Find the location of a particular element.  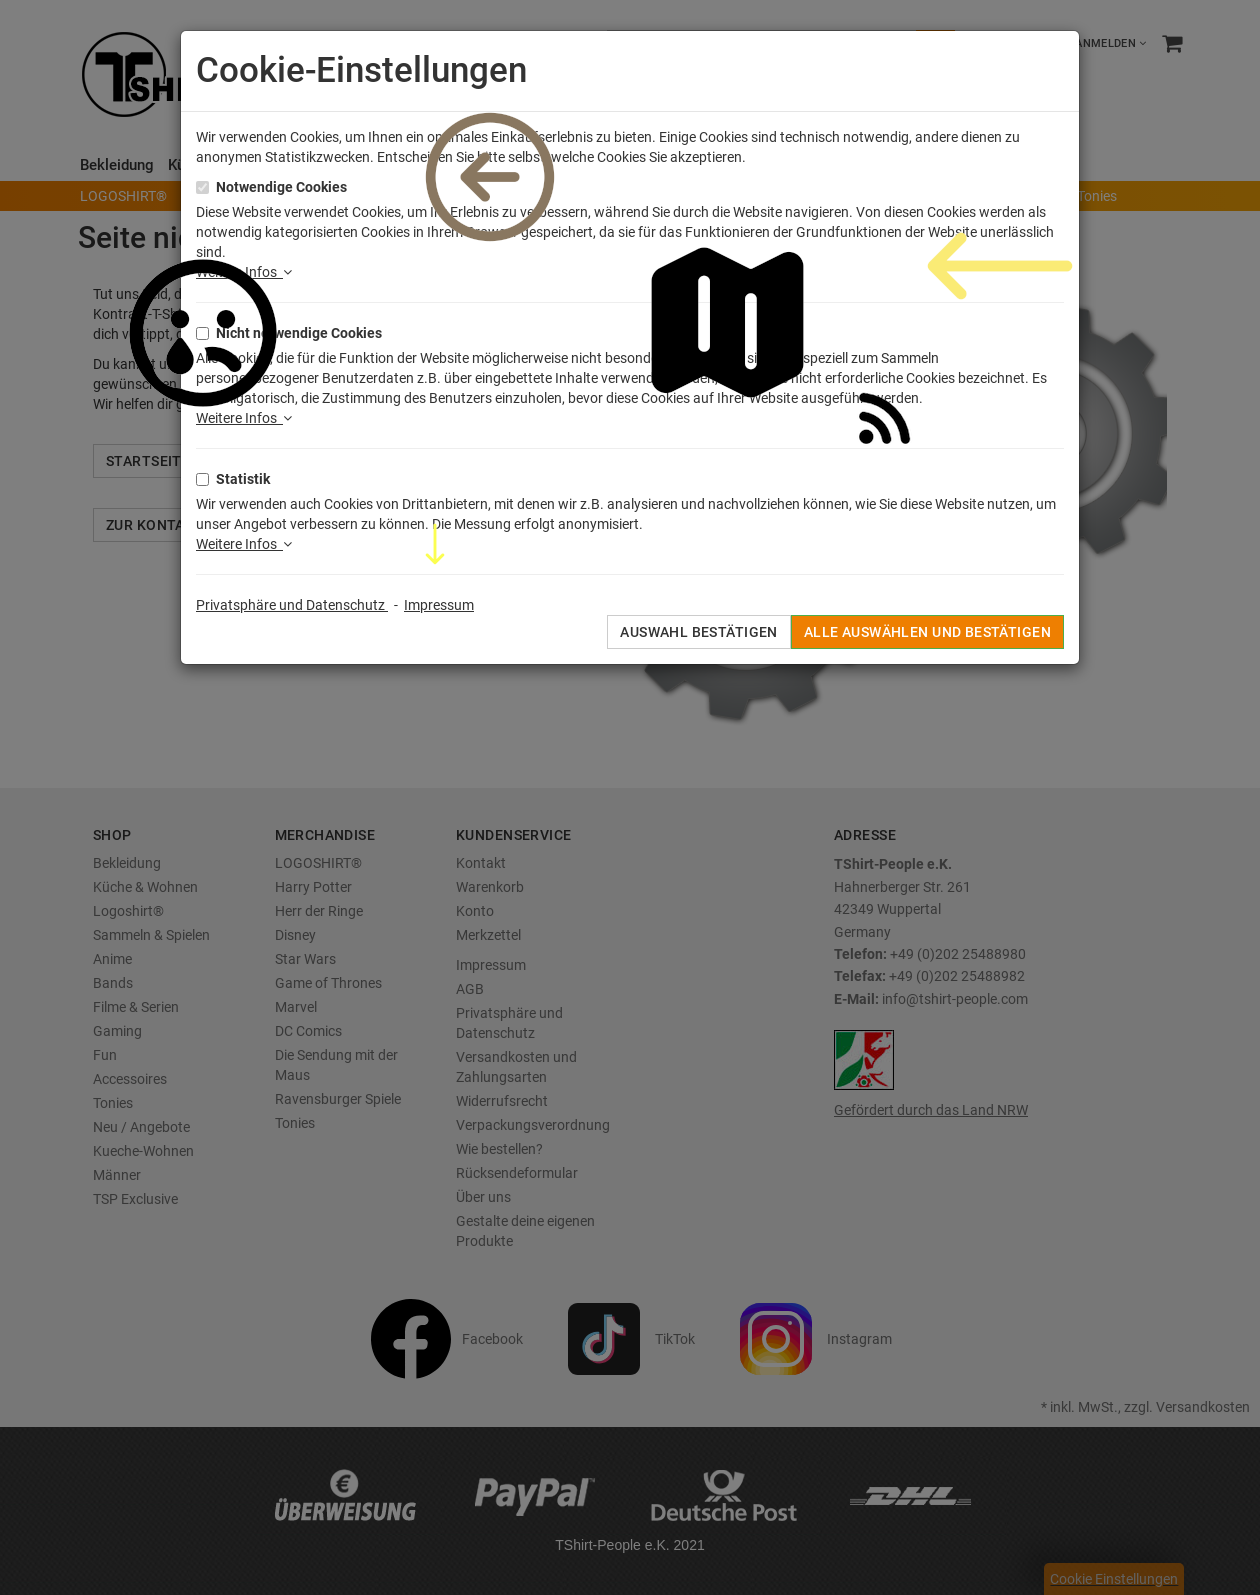

go back to the previous screen is located at coordinates (490, 177).